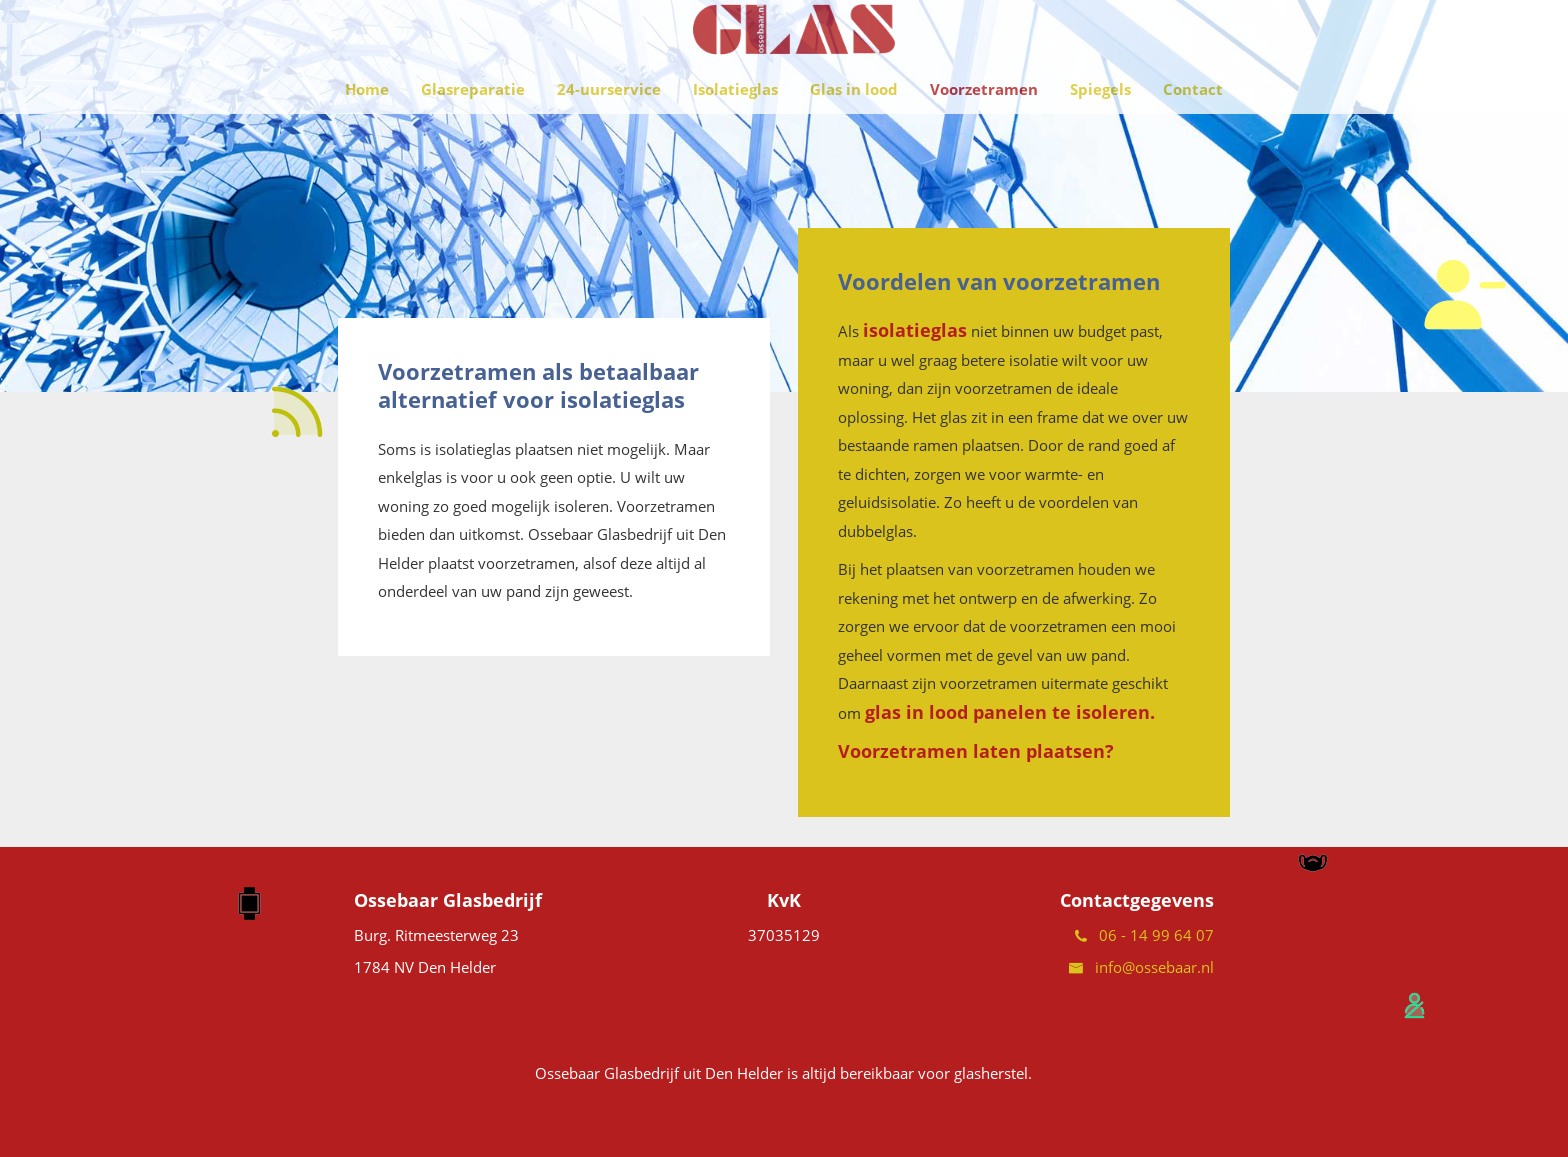 The image size is (1568, 1157). What do you see at coordinates (249, 903) in the screenshot?
I see `access smartwatch settings or companion app` at bounding box center [249, 903].